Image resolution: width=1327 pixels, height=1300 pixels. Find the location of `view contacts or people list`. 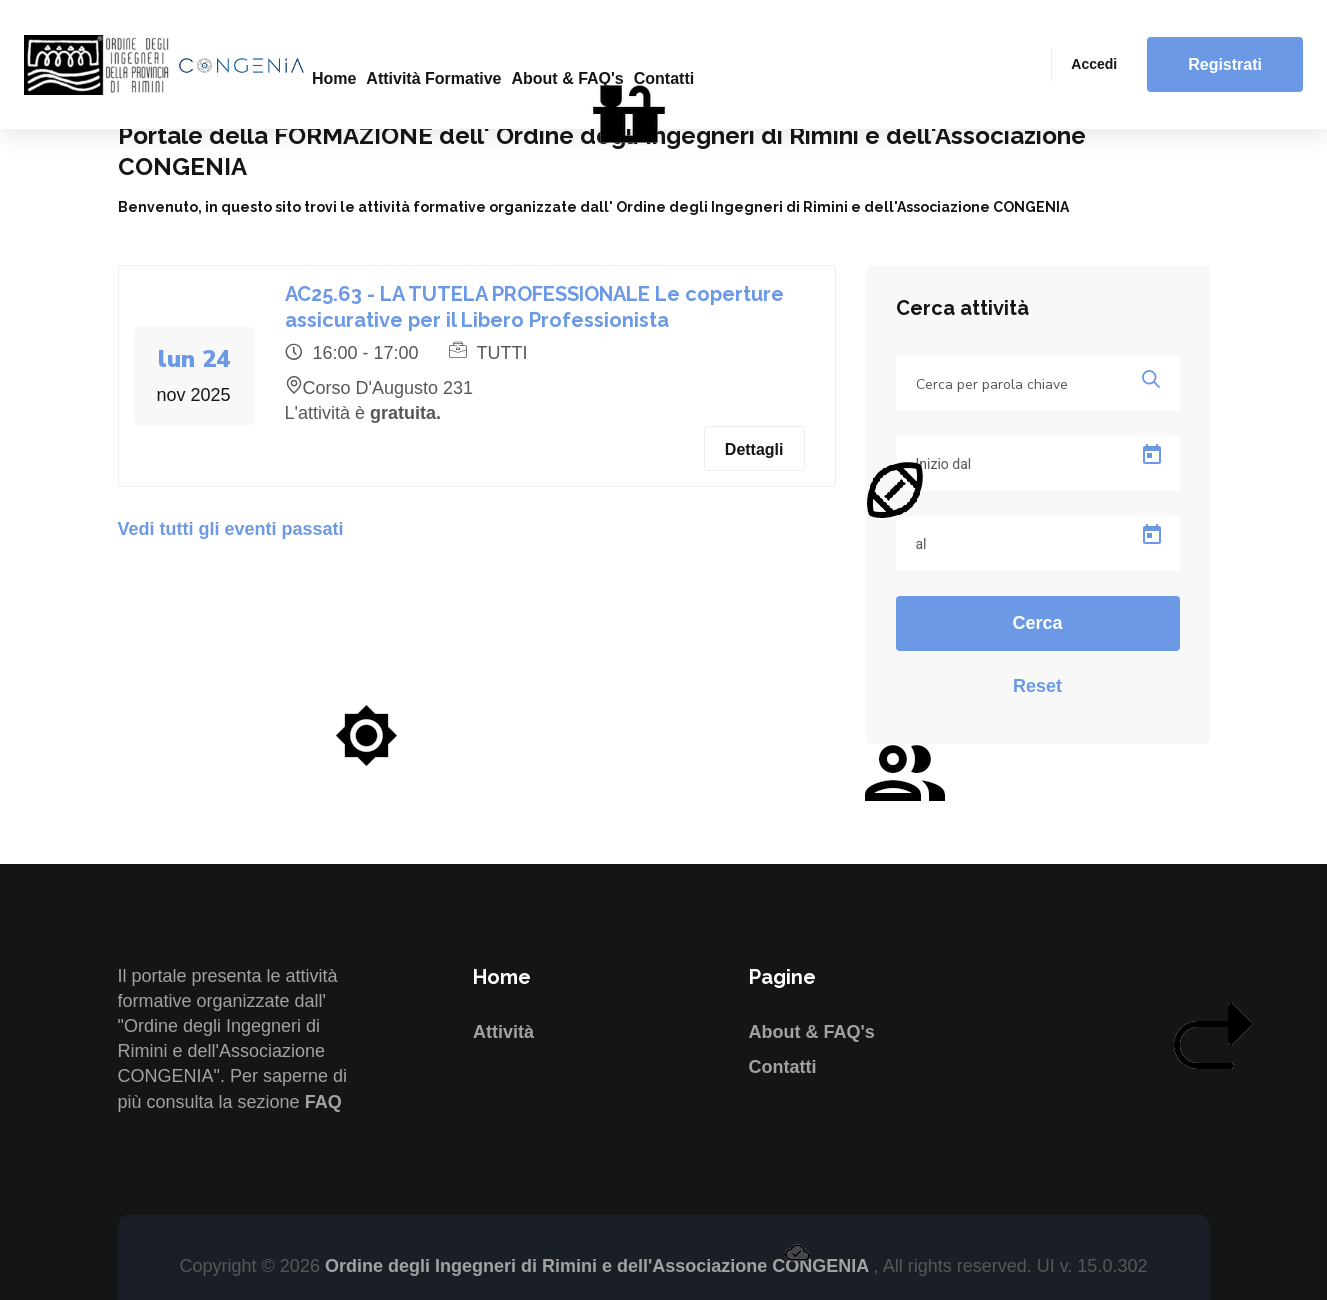

view contacts or people list is located at coordinates (905, 773).